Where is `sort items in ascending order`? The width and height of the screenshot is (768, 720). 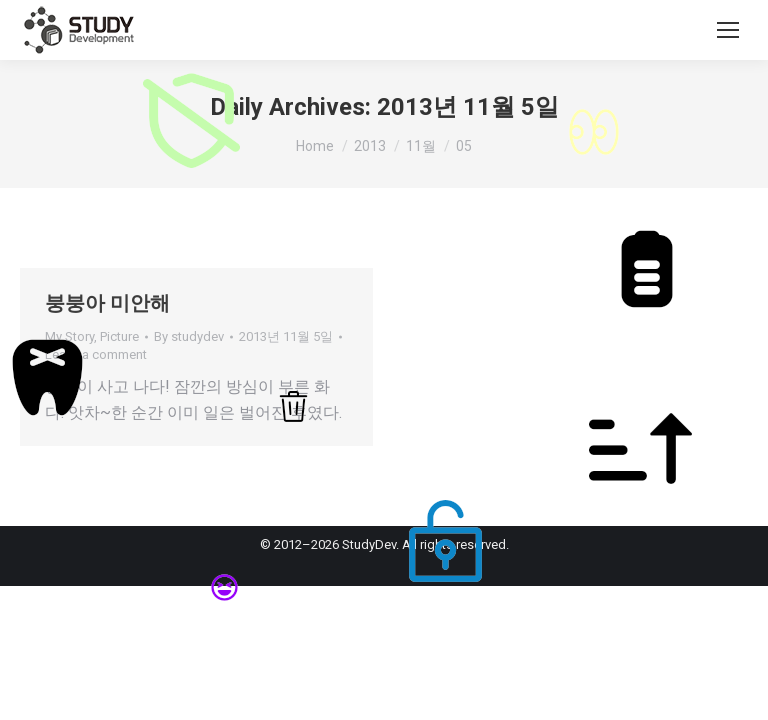 sort items in ascending order is located at coordinates (640, 448).